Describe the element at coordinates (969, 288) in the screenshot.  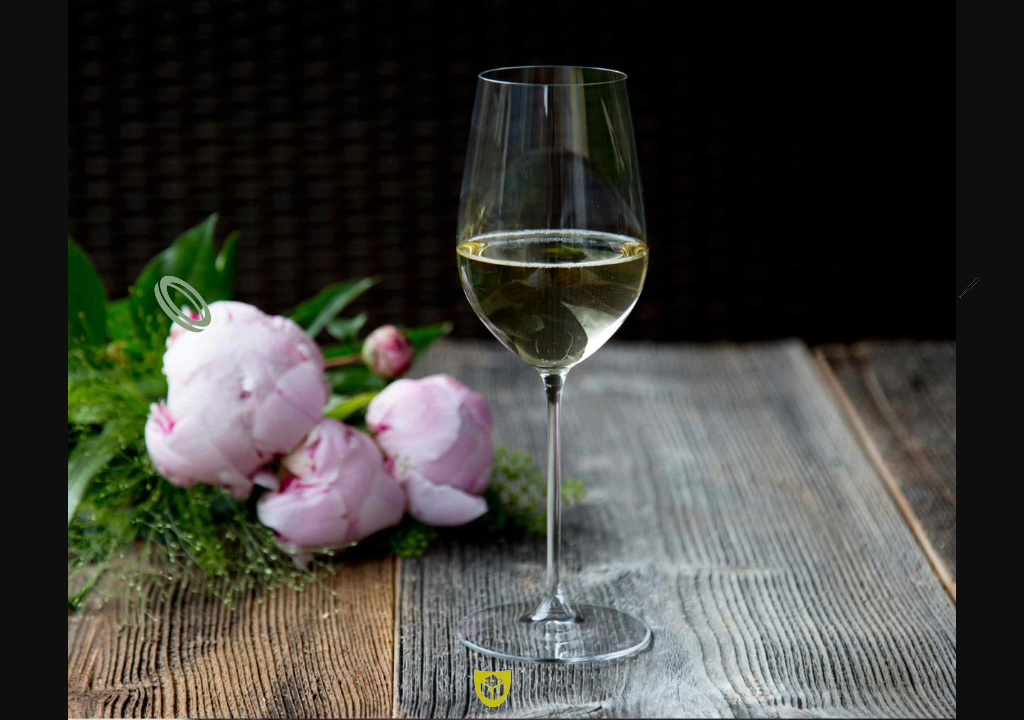
I see `access baseball or batting-related content` at that location.